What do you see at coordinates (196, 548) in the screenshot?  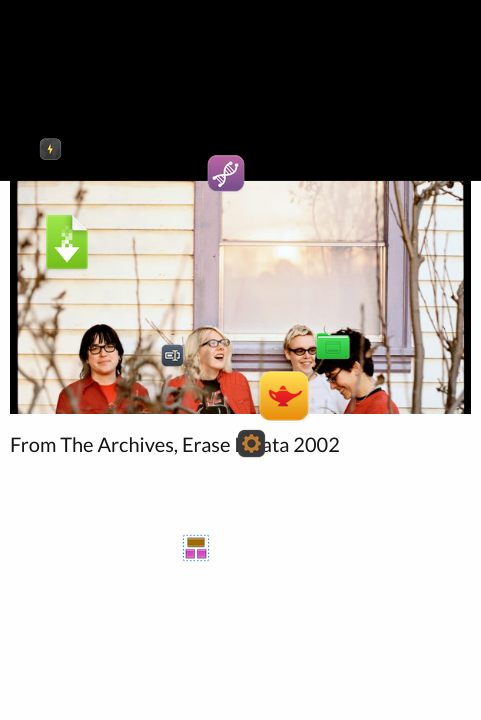 I see `select all items in the current view` at bounding box center [196, 548].